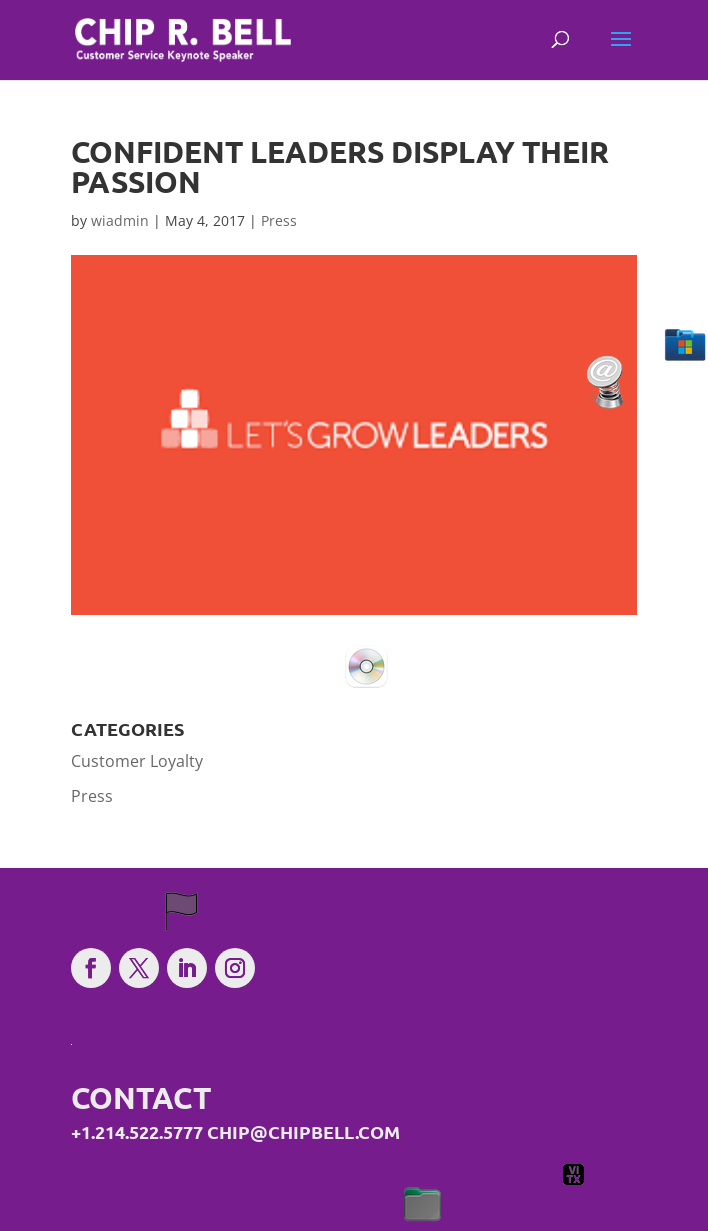  I want to click on open a web link or URL, so click(607, 382).